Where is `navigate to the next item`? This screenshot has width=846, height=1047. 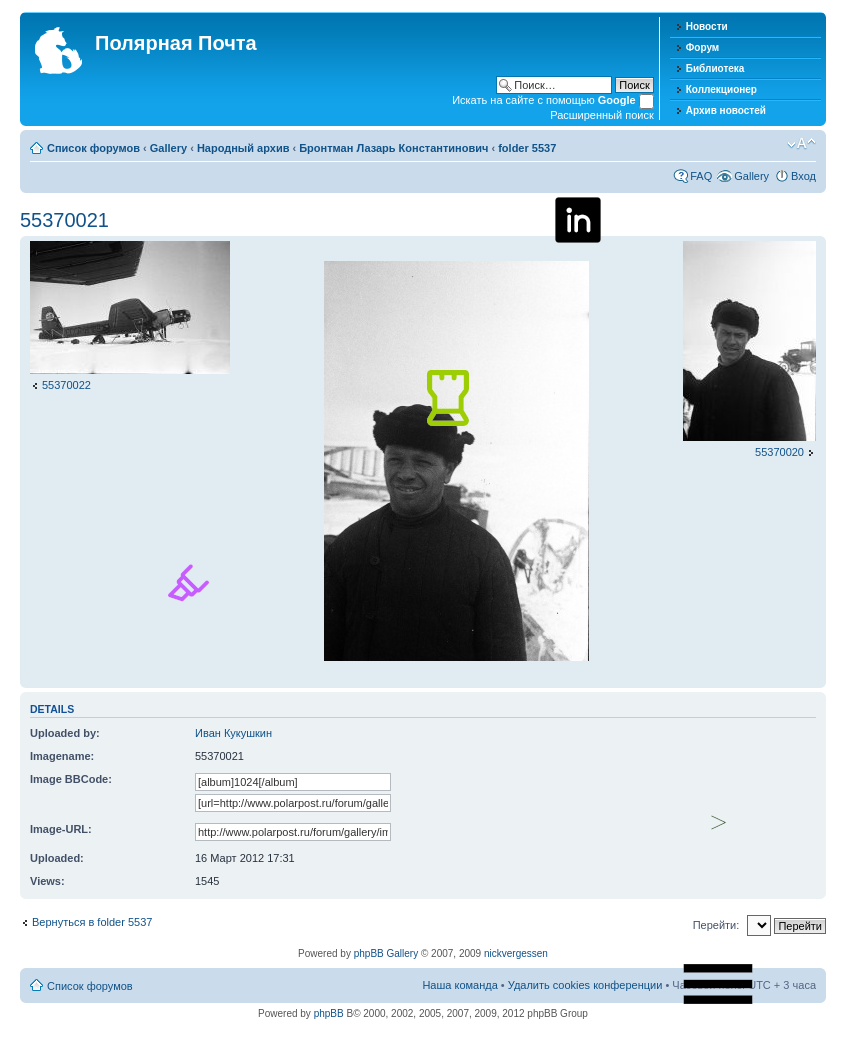 navigate to the next item is located at coordinates (717, 822).